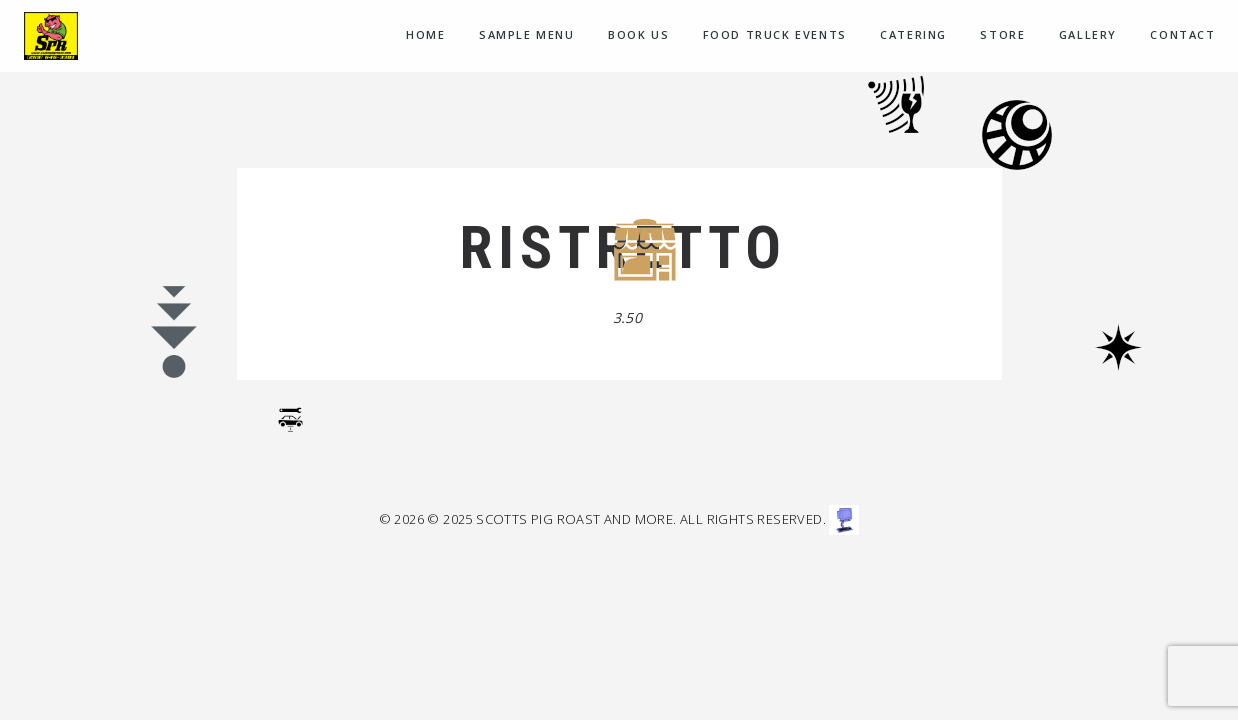 The width and height of the screenshot is (1238, 720). I want to click on access vehicle repair or maintenance services, so click(290, 419).